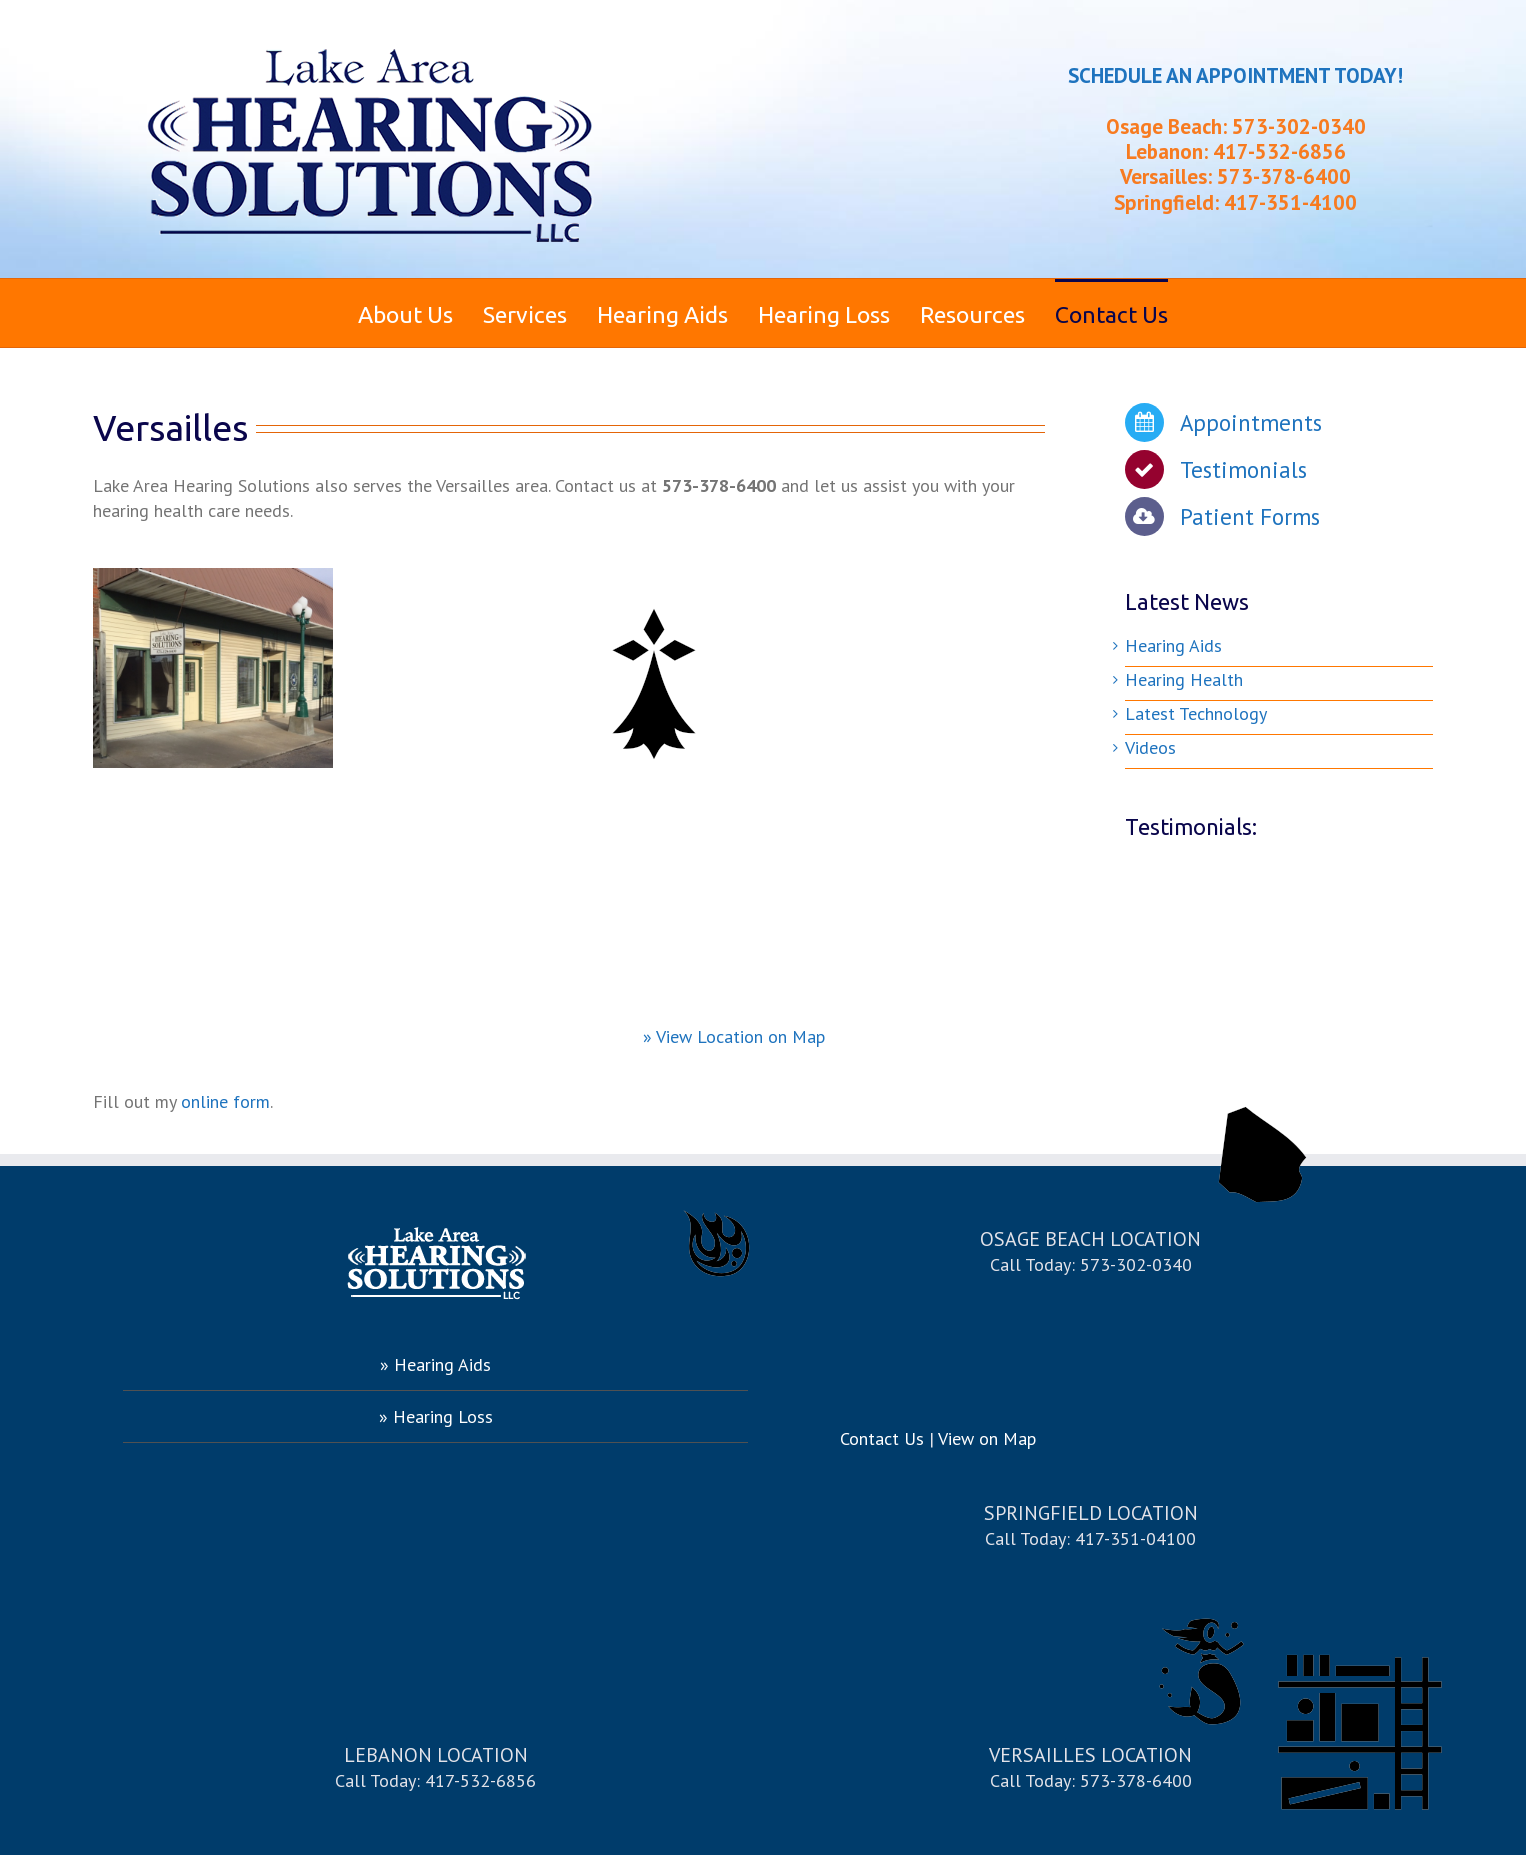  What do you see at coordinates (654, 684) in the screenshot?
I see `heraldic ermine symbol used in coat of arms or crest designs` at bounding box center [654, 684].